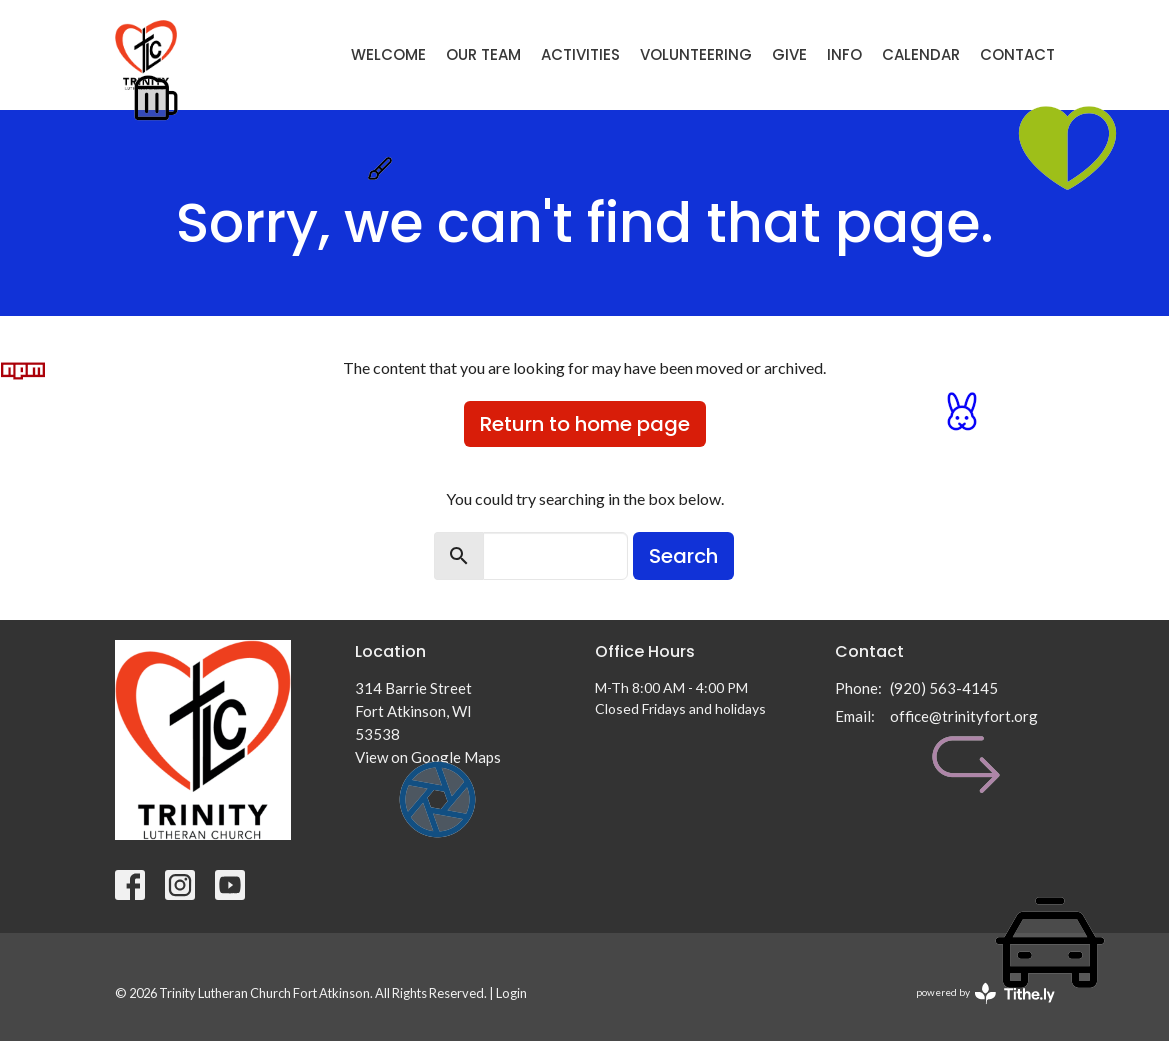 This screenshot has height=1041, width=1169. What do you see at coordinates (153, 99) in the screenshot?
I see `view nearby bars or breweries` at bounding box center [153, 99].